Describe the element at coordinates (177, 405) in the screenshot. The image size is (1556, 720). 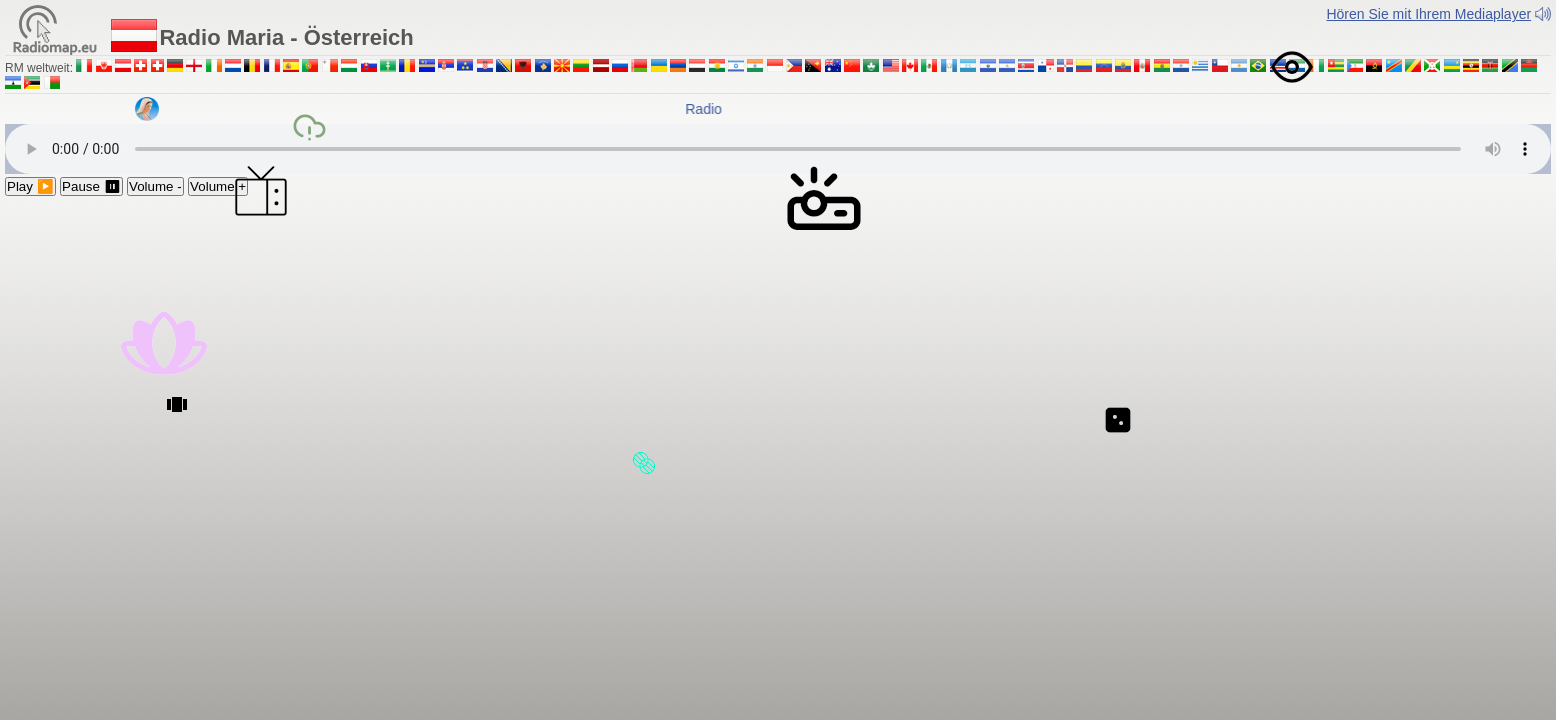
I see `view content in carousel mode` at that location.